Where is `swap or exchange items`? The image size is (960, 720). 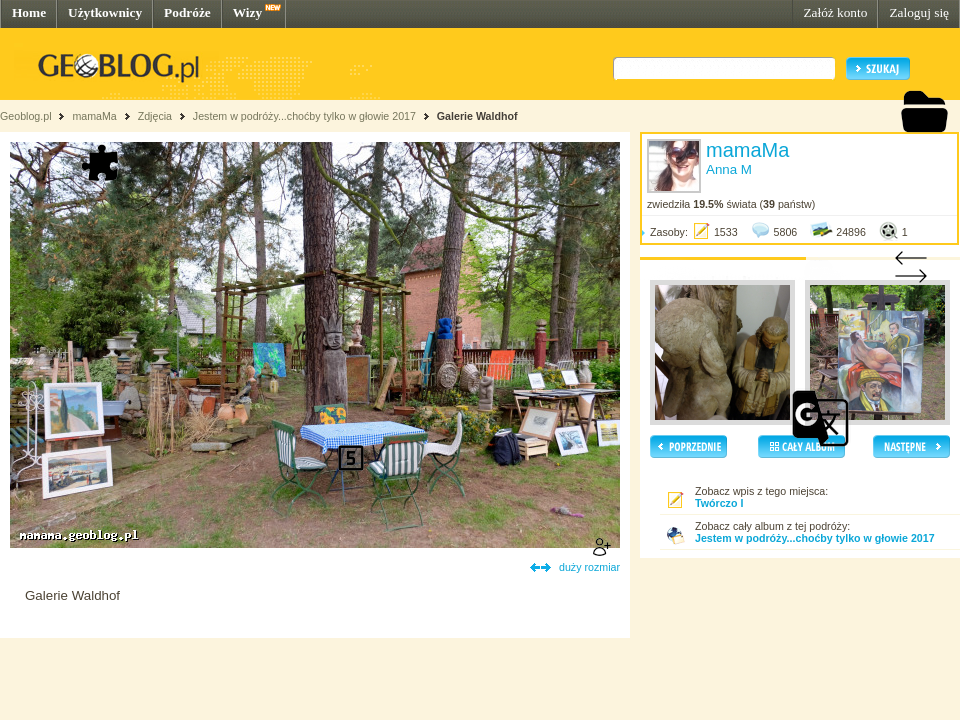
swap or exchange items is located at coordinates (911, 267).